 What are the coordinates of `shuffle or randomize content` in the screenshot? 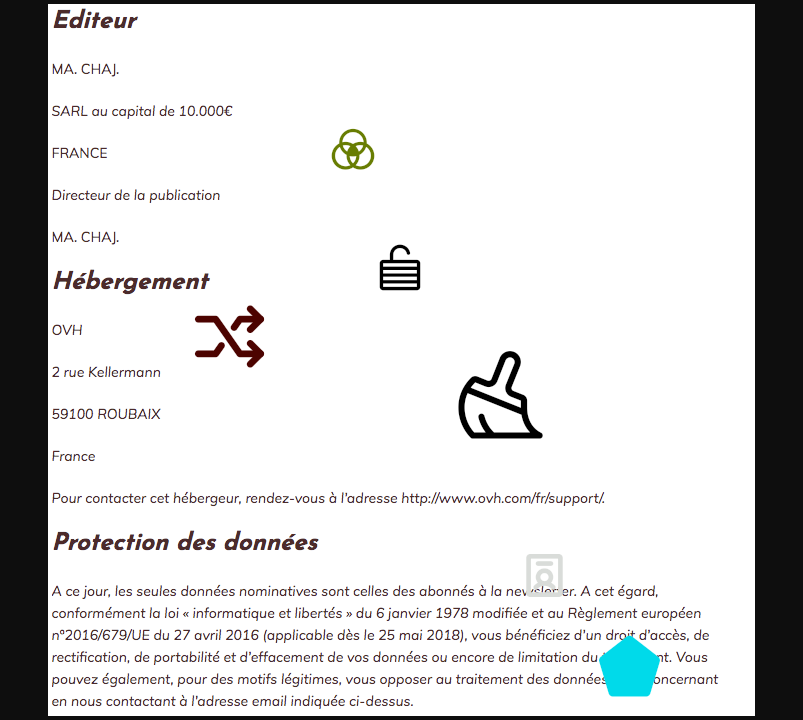 It's located at (229, 336).